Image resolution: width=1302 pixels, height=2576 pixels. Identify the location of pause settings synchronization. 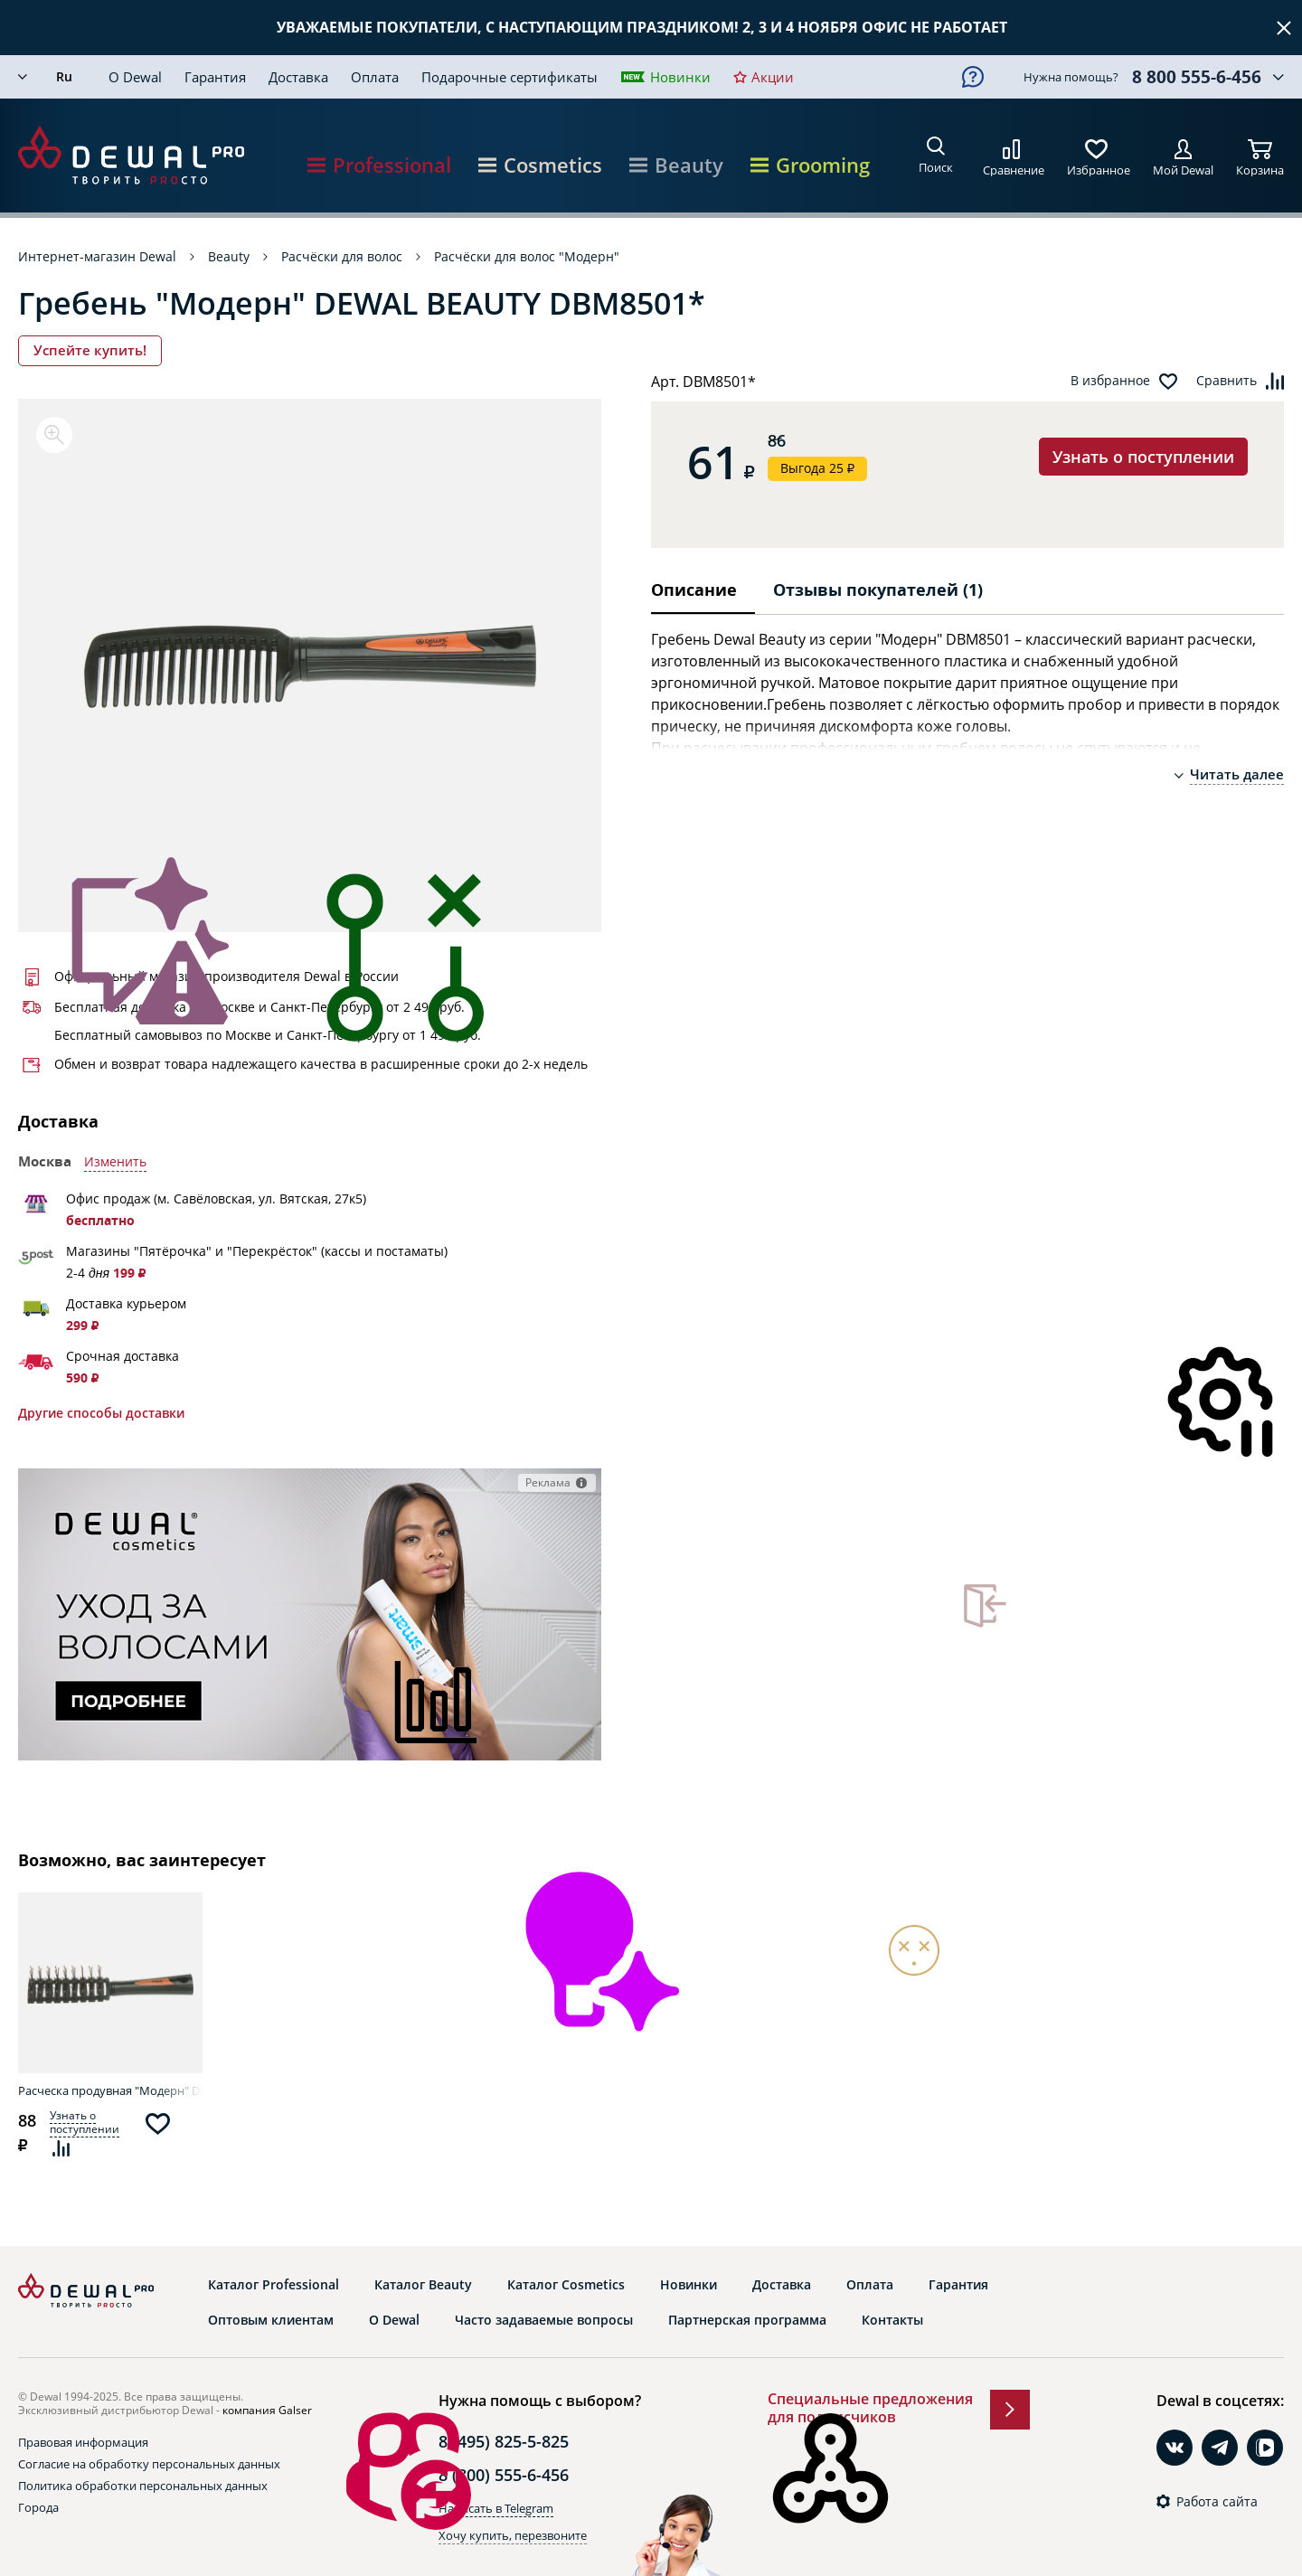
(1220, 1399).